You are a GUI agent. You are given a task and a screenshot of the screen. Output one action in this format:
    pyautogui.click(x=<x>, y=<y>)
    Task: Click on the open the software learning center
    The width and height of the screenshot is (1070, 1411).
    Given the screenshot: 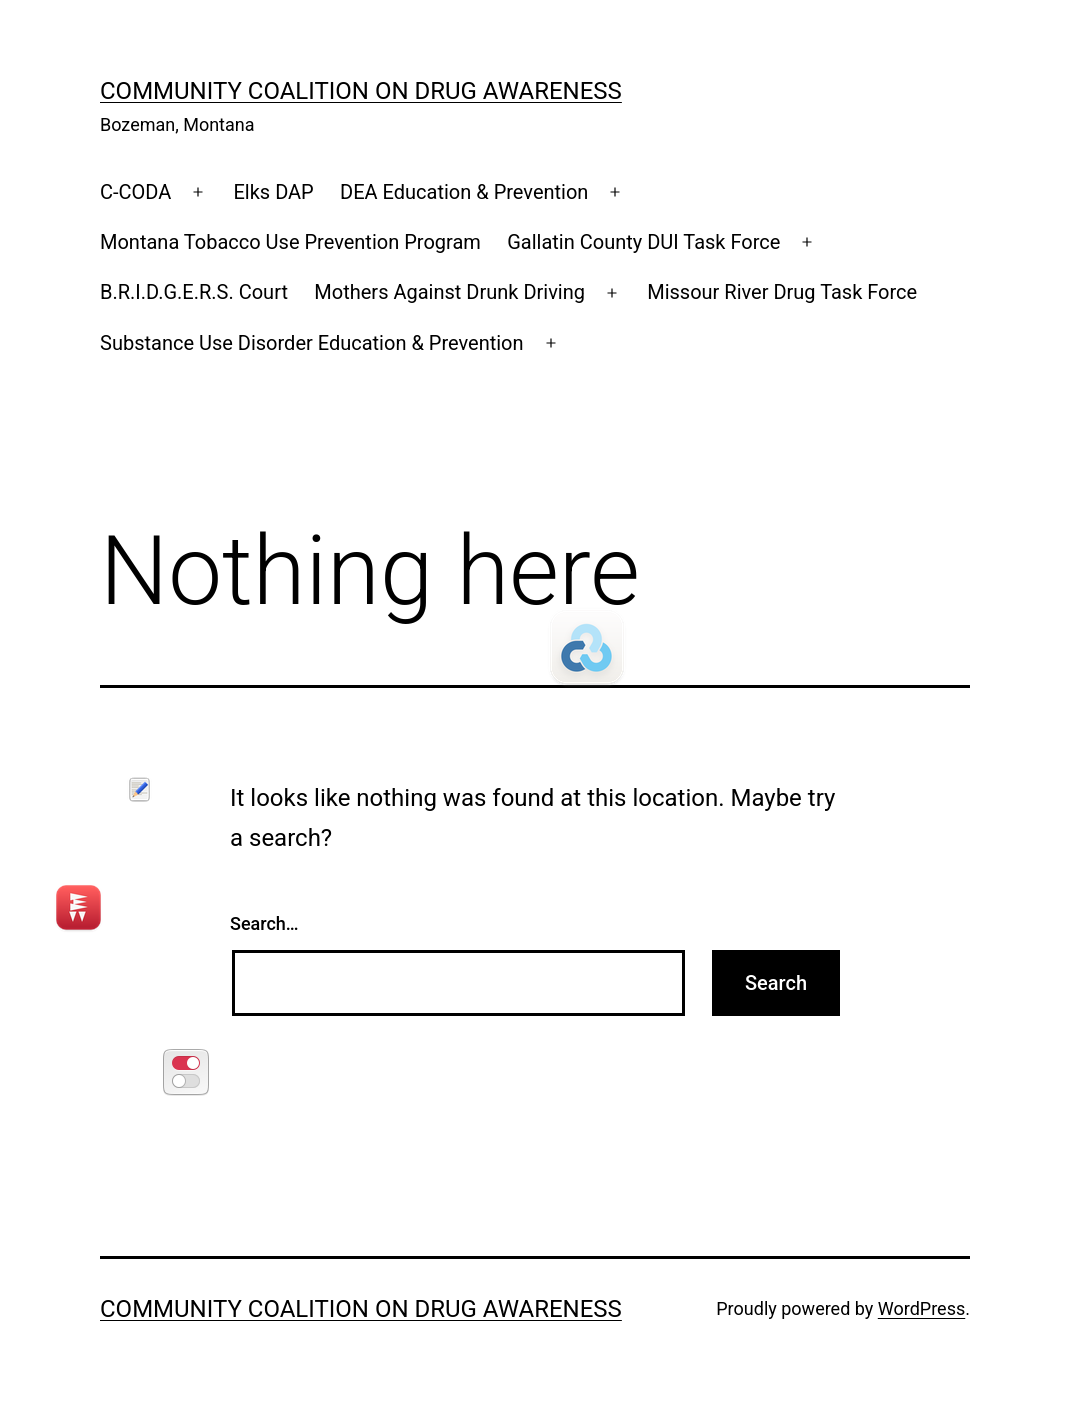 What is the action you would take?
    pyautogui.click(x=139, y=789)
    